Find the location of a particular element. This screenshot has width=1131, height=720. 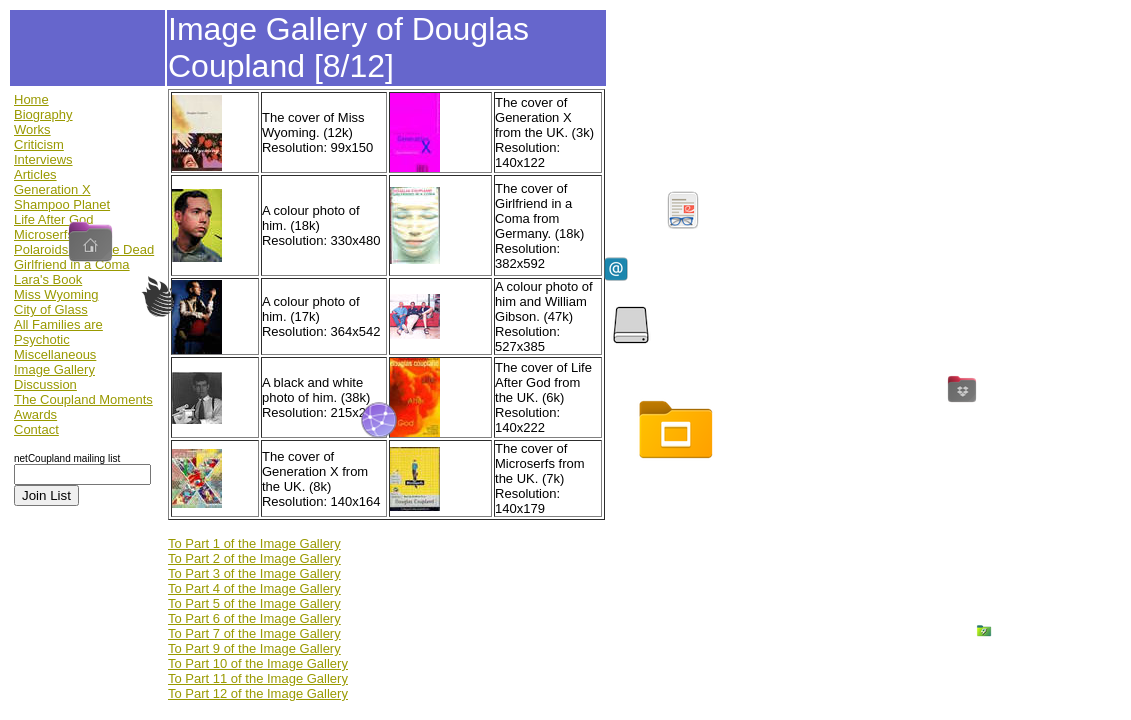

access your home folder is located at coordinates (90, 241).